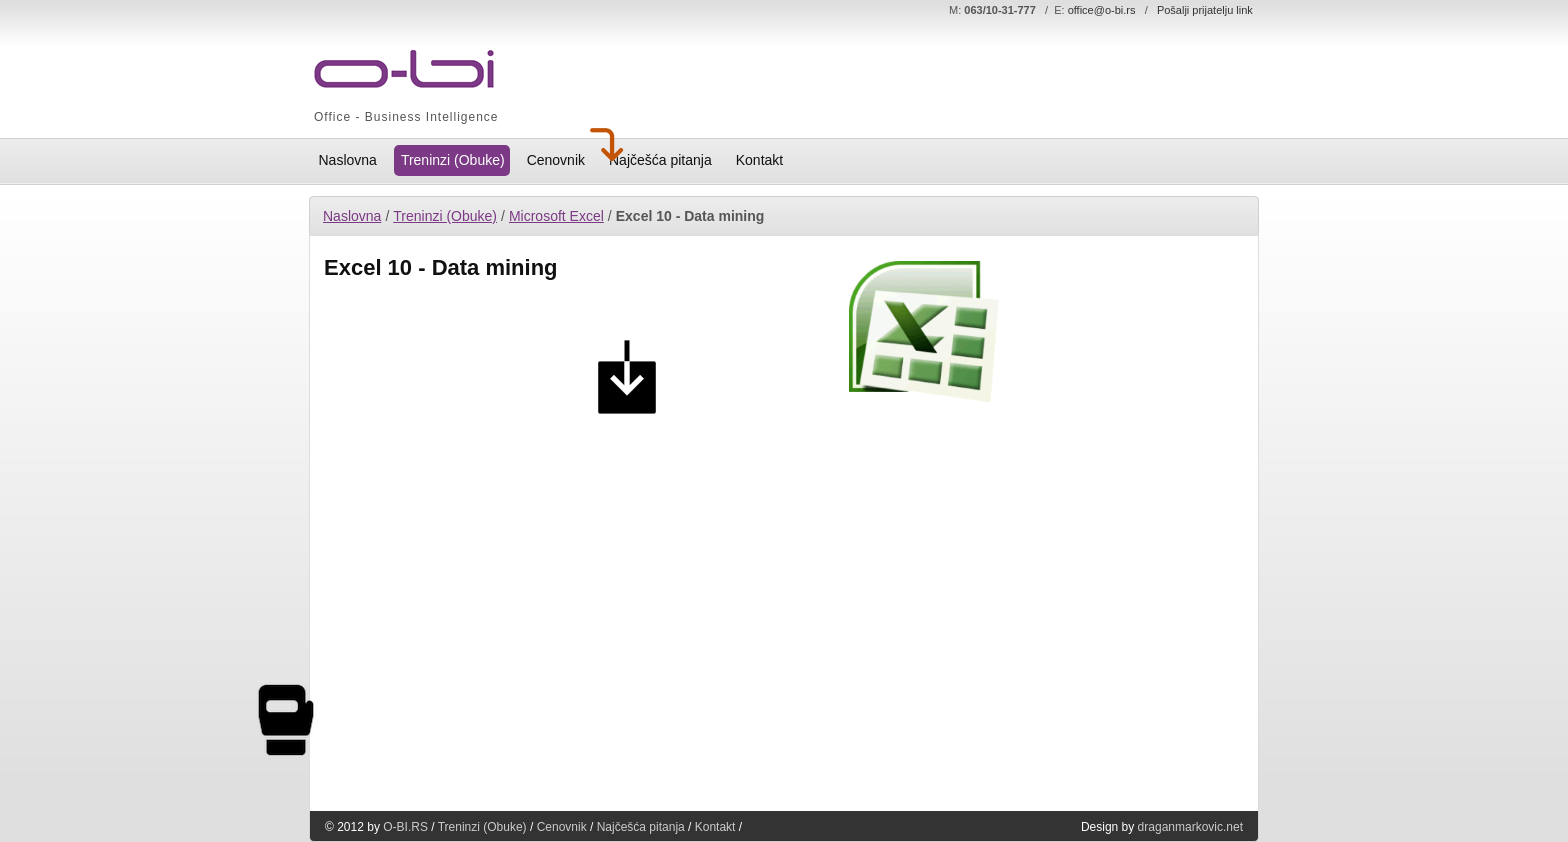 The width and height of the screenshot is (1568, 842). I want to click on move content to the right and down, so click(605, 143).